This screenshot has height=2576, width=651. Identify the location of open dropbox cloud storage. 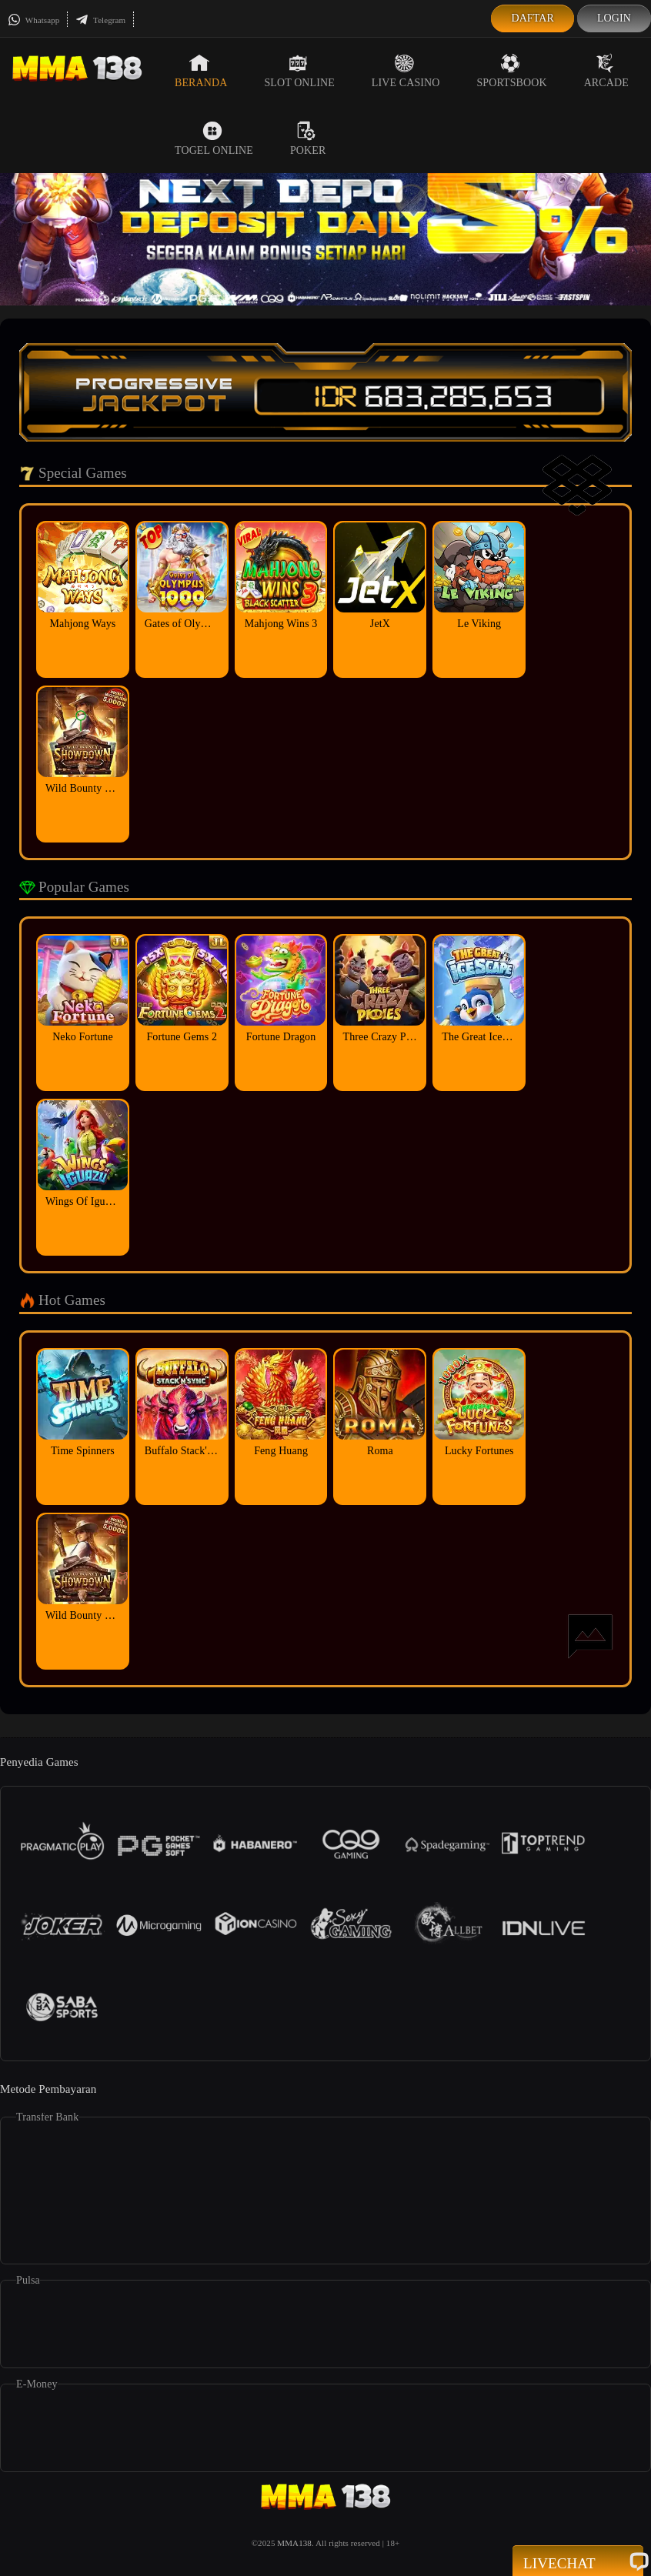
(577, 482).